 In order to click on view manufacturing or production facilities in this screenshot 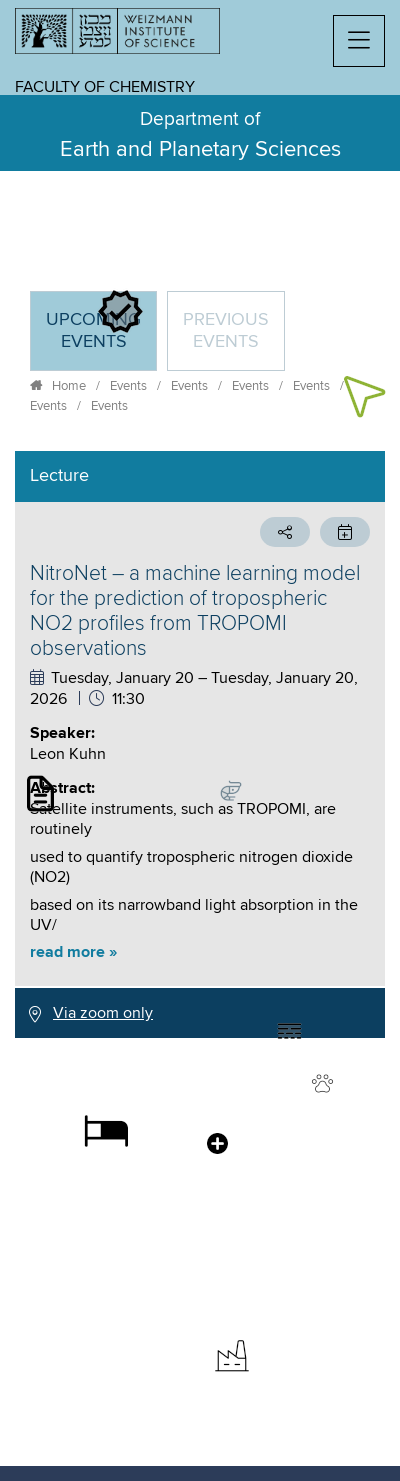, I will do `click(232, 1357)`.